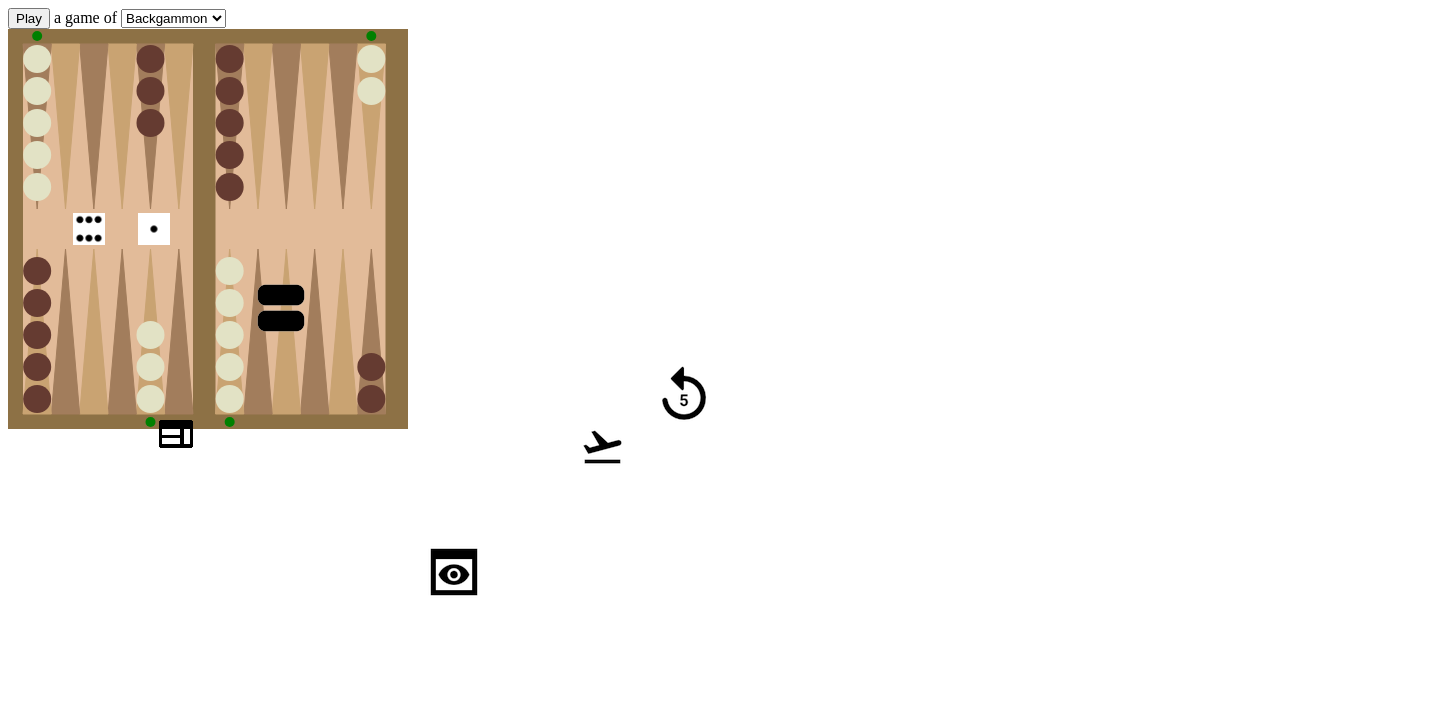 The height and width of the screenshot is (720, 1440). What do you see at coordinates (602, 446) in the screenshot?
I see `view flight departure information` at bounding box center [602, 446].